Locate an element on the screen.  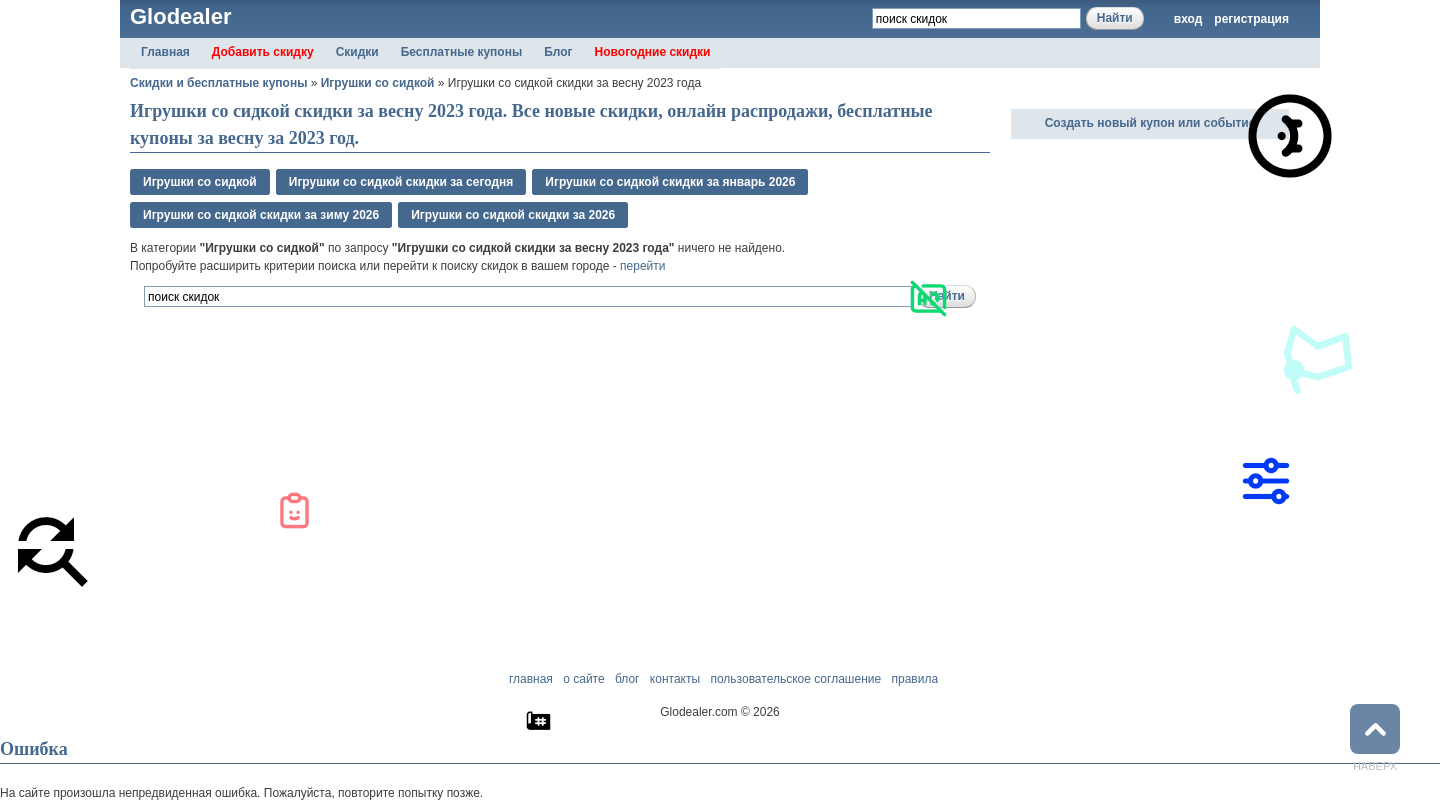
adjust settings or preferences is located at coordinates (1266, 481).